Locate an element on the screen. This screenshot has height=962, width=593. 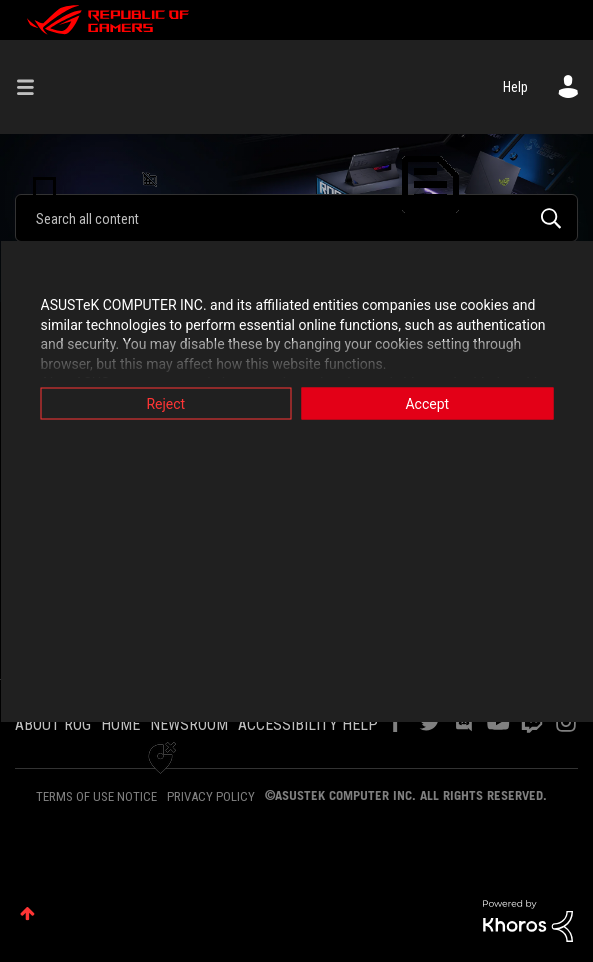
remove a saved location pin is located at coordinates (160, 757).